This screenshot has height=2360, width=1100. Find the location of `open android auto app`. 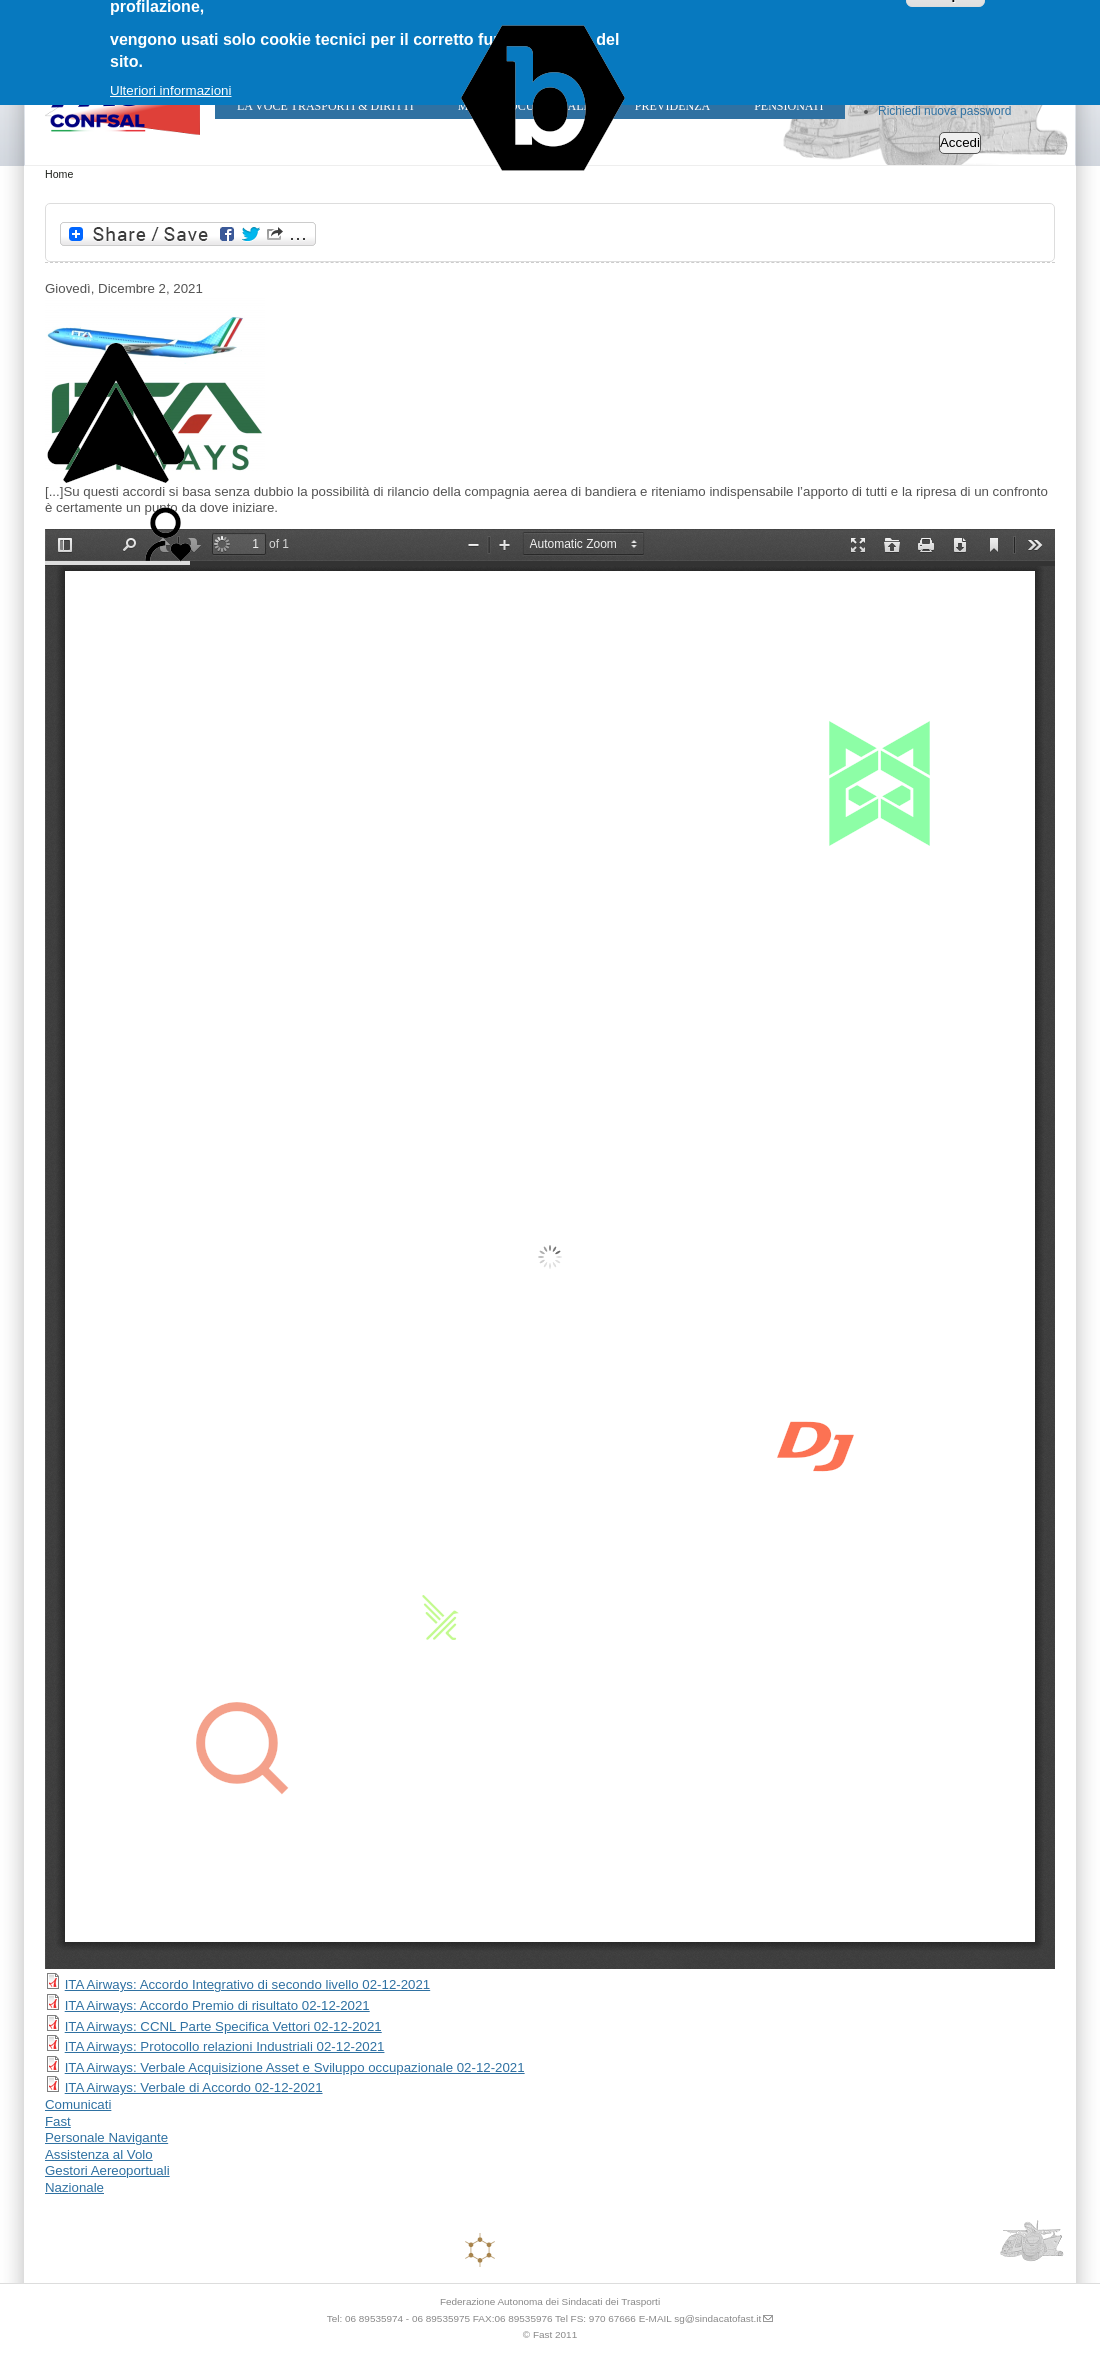

open android auto app is located at coordinates (116, 413).